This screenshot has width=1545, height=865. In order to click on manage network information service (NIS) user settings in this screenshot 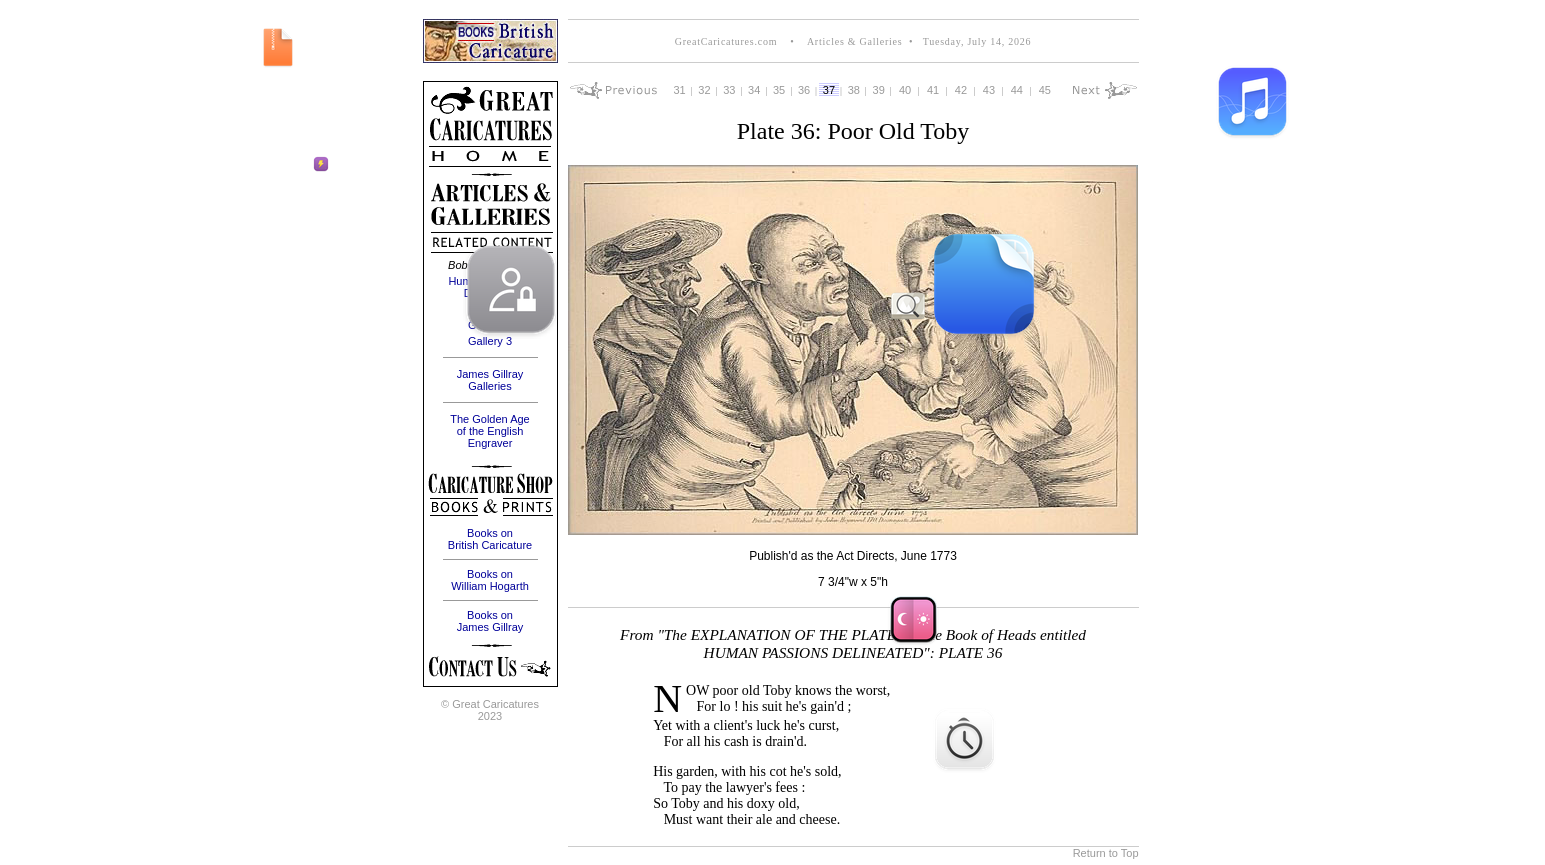, I will do `click(511, 291)`.